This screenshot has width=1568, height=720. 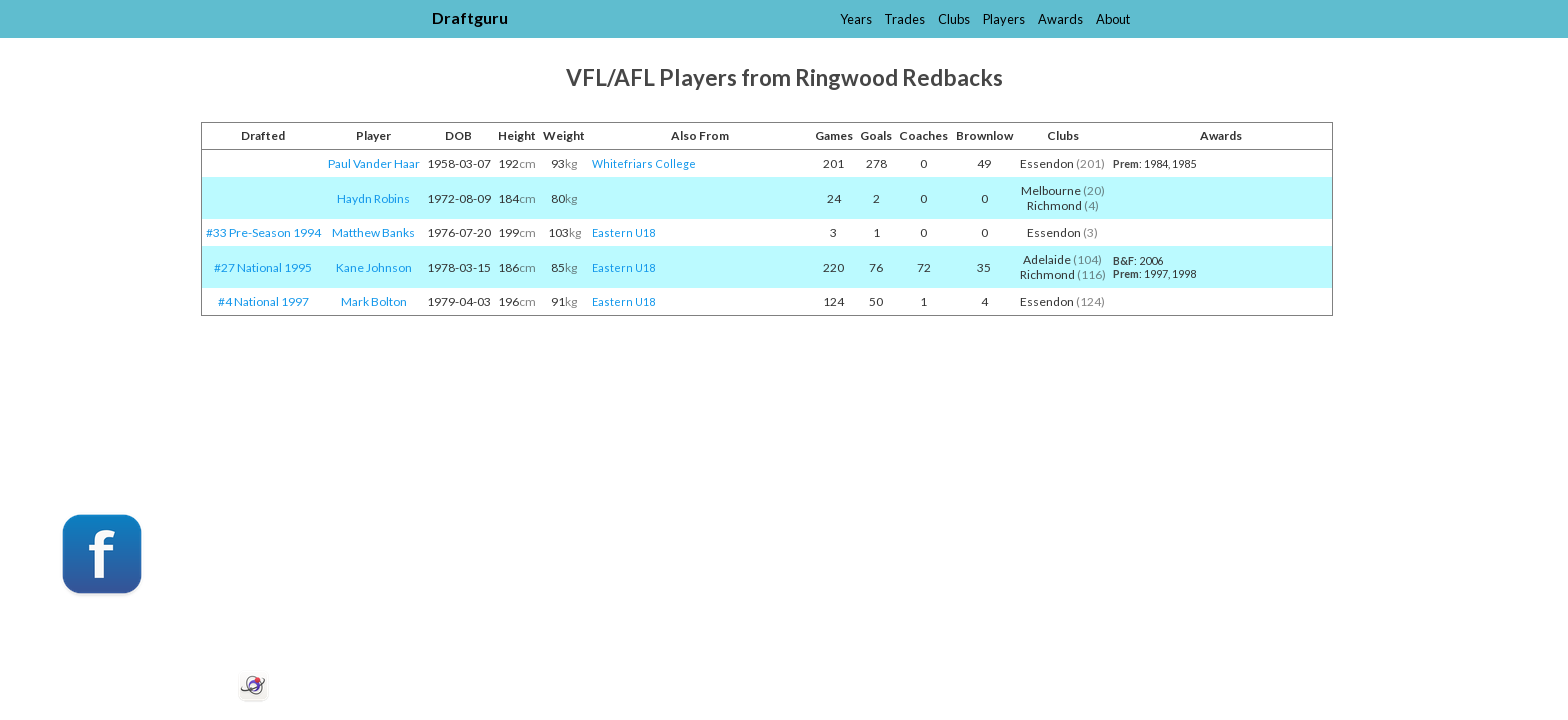 What do you see at coordinates (102, 554) in the screenshot?
I see `open facebook in browser` at bounding box center [102, 554].